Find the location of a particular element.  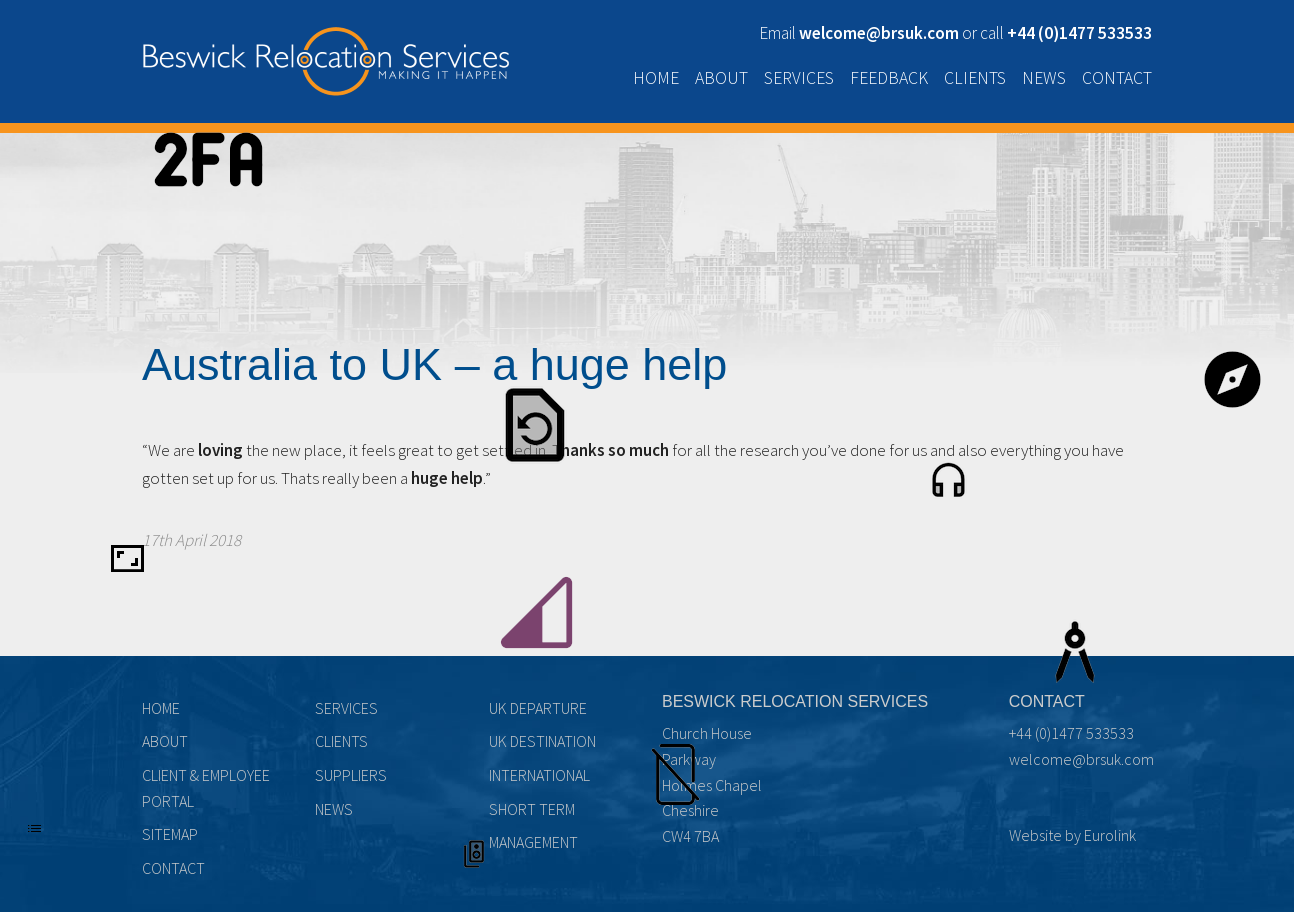

access audio or voice support is located at coordinates (948, 482).